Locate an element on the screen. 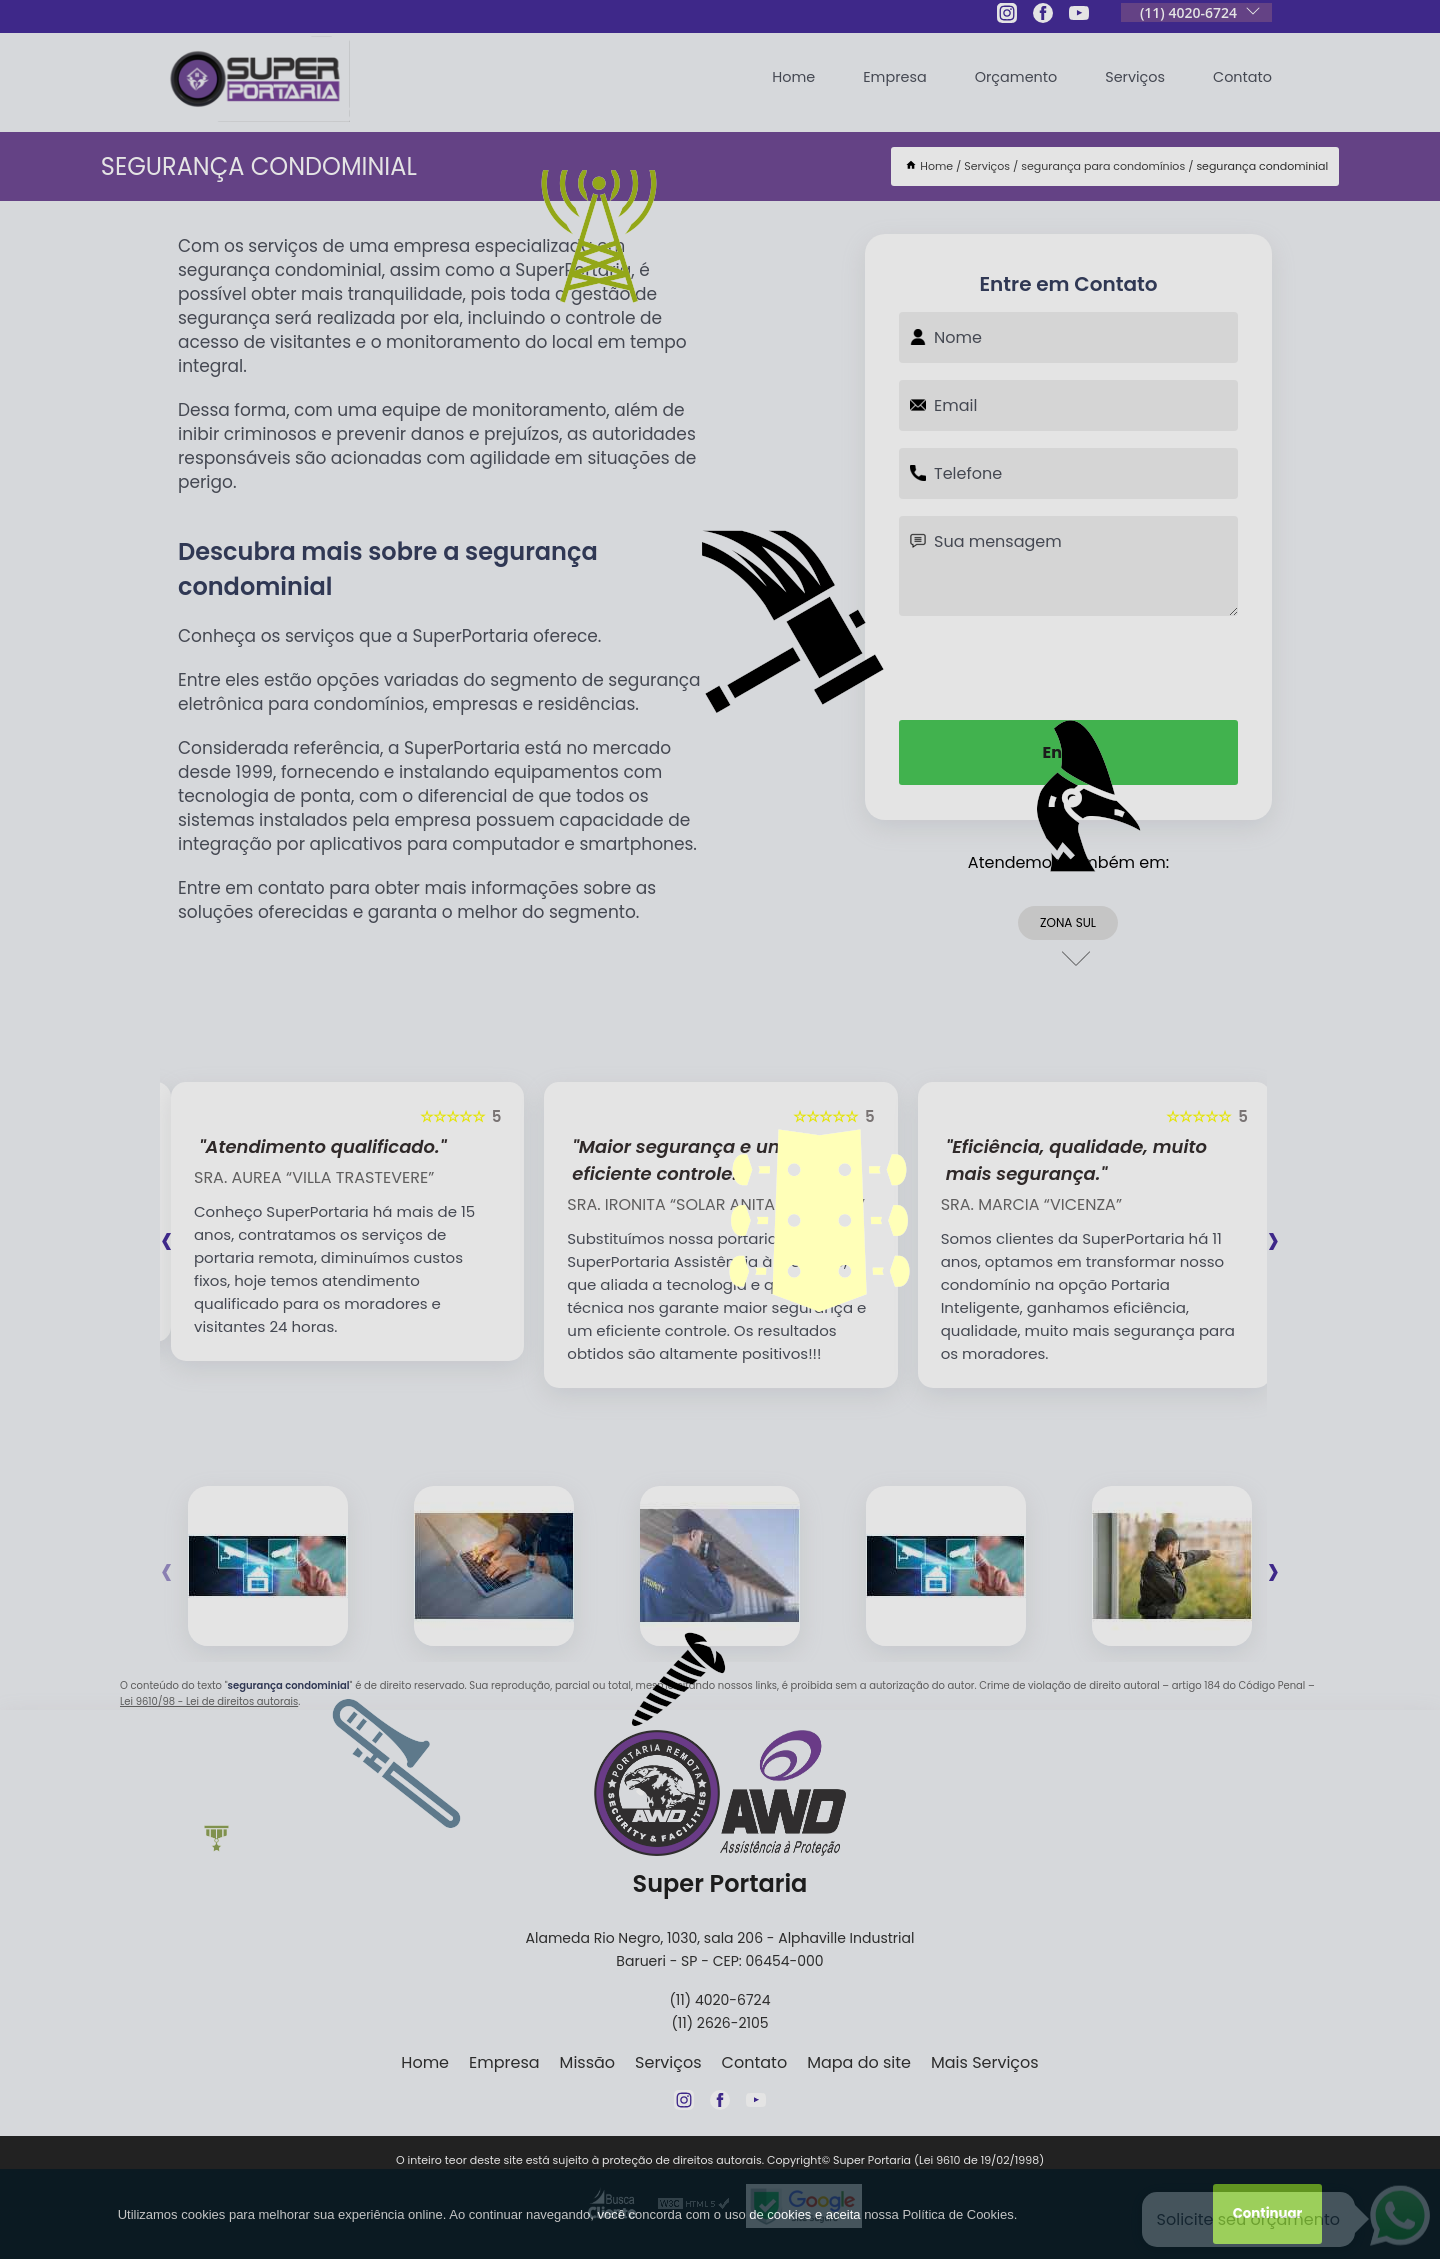 The width and height of the screenshot is (1440, 2259). access brass instrument sounds or samples is located at coordinates (396, 1763).